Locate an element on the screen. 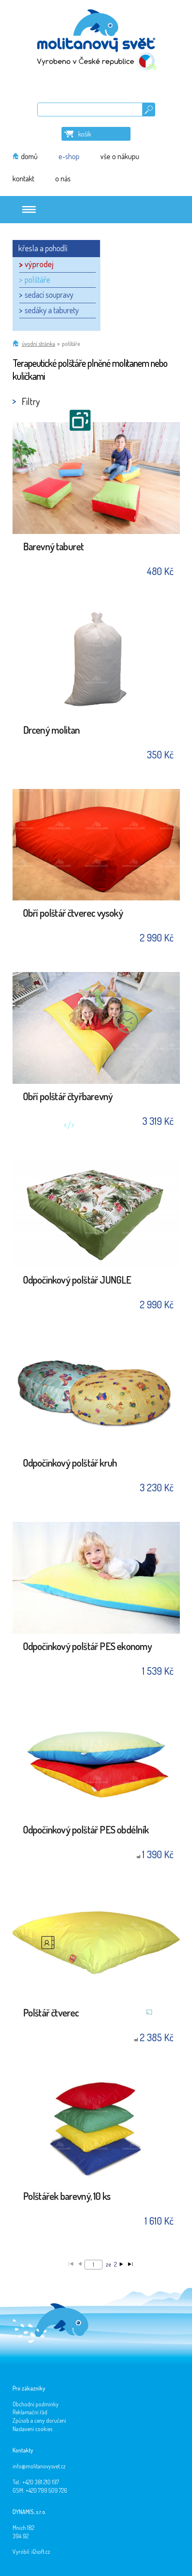 This screenshot has width=192, height=2576. select bicycle as transportation mode is located at coordinates (151, 67).